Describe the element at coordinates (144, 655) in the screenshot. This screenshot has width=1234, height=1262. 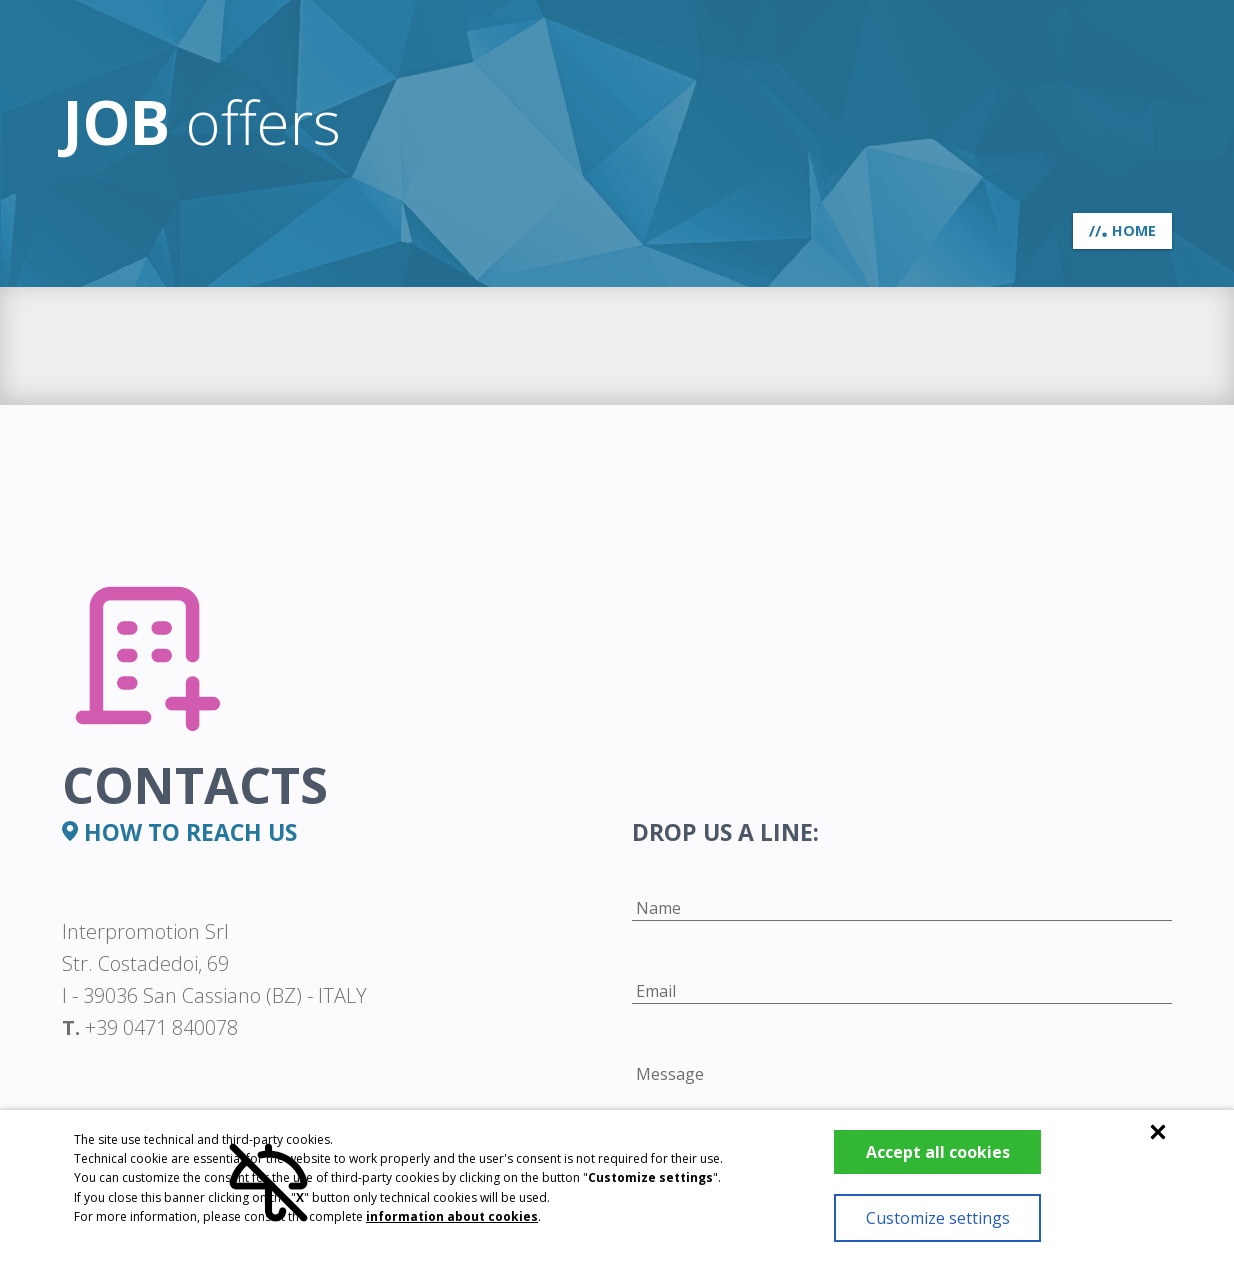
I see `add a new building or property` at that location.